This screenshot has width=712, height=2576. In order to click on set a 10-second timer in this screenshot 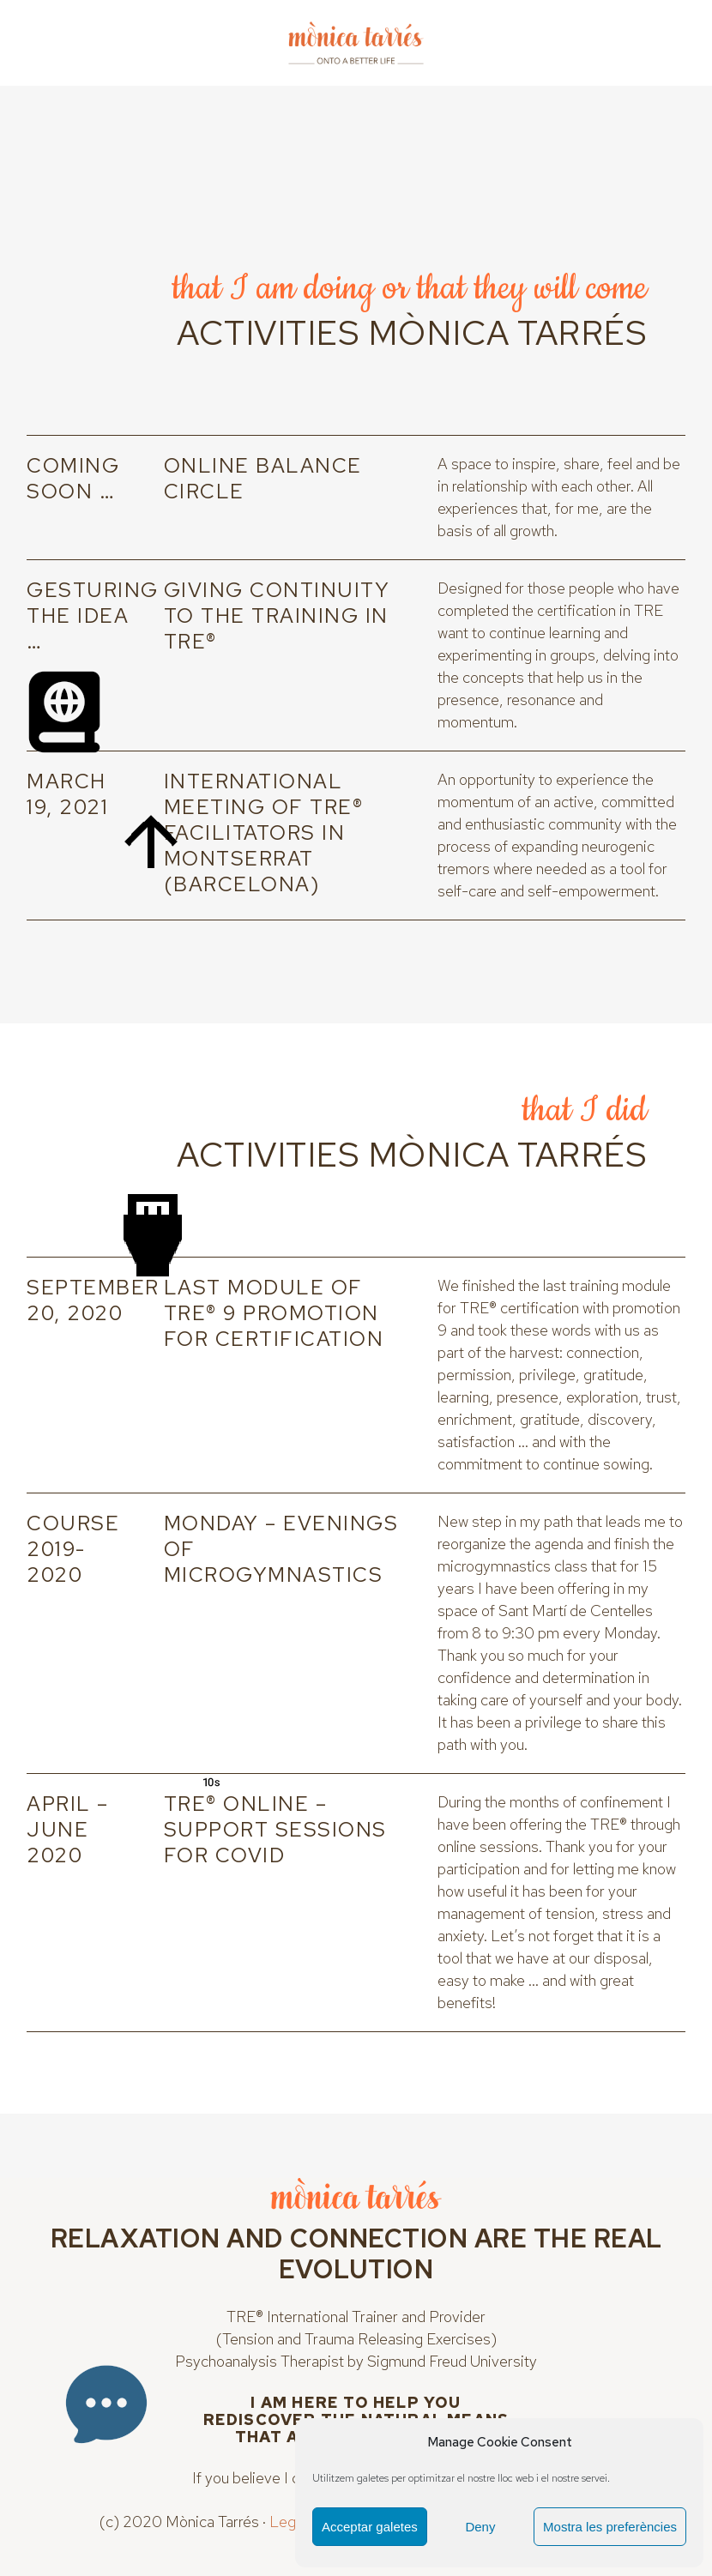, I will do `click(211, 1782)`.